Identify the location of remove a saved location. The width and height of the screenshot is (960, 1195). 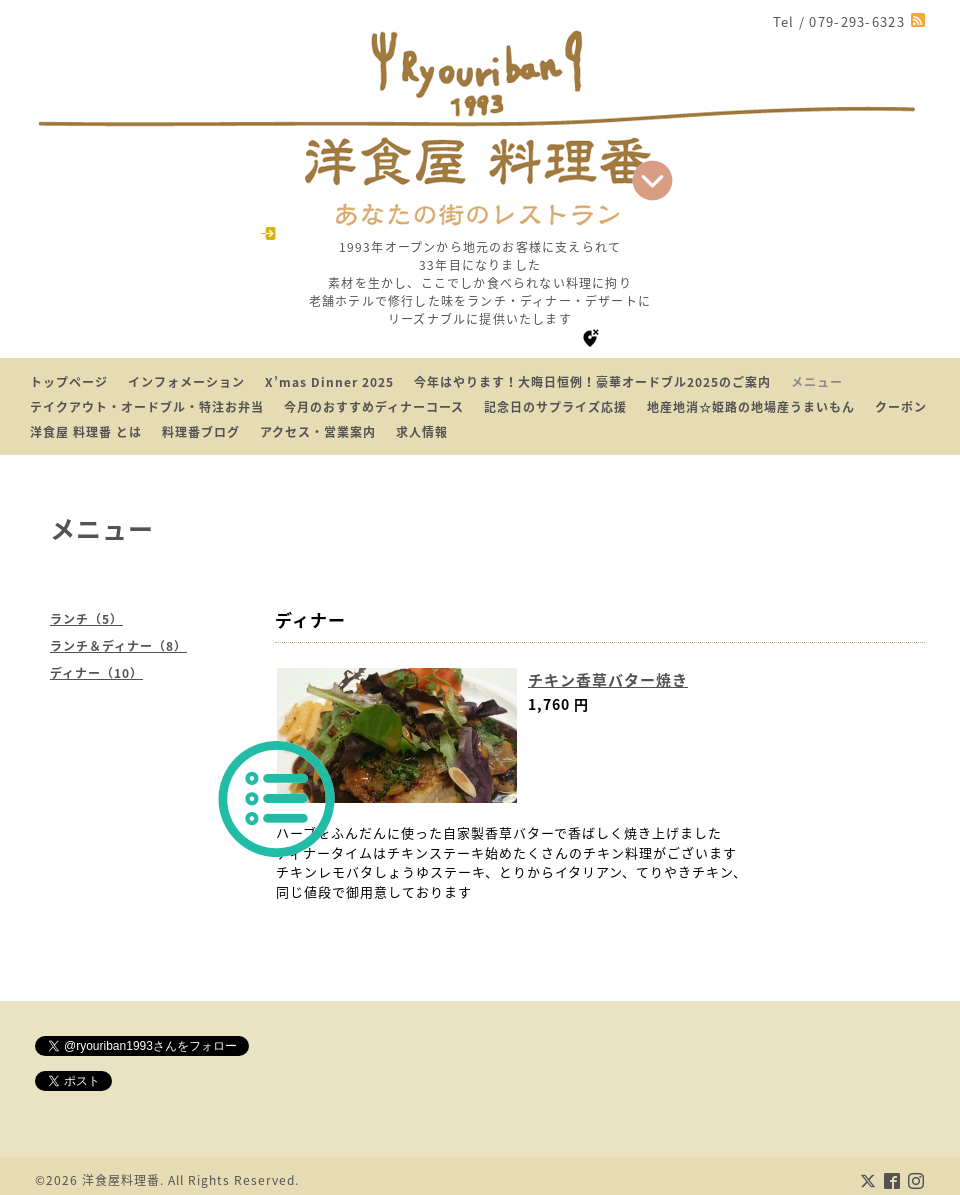
(590, 338).